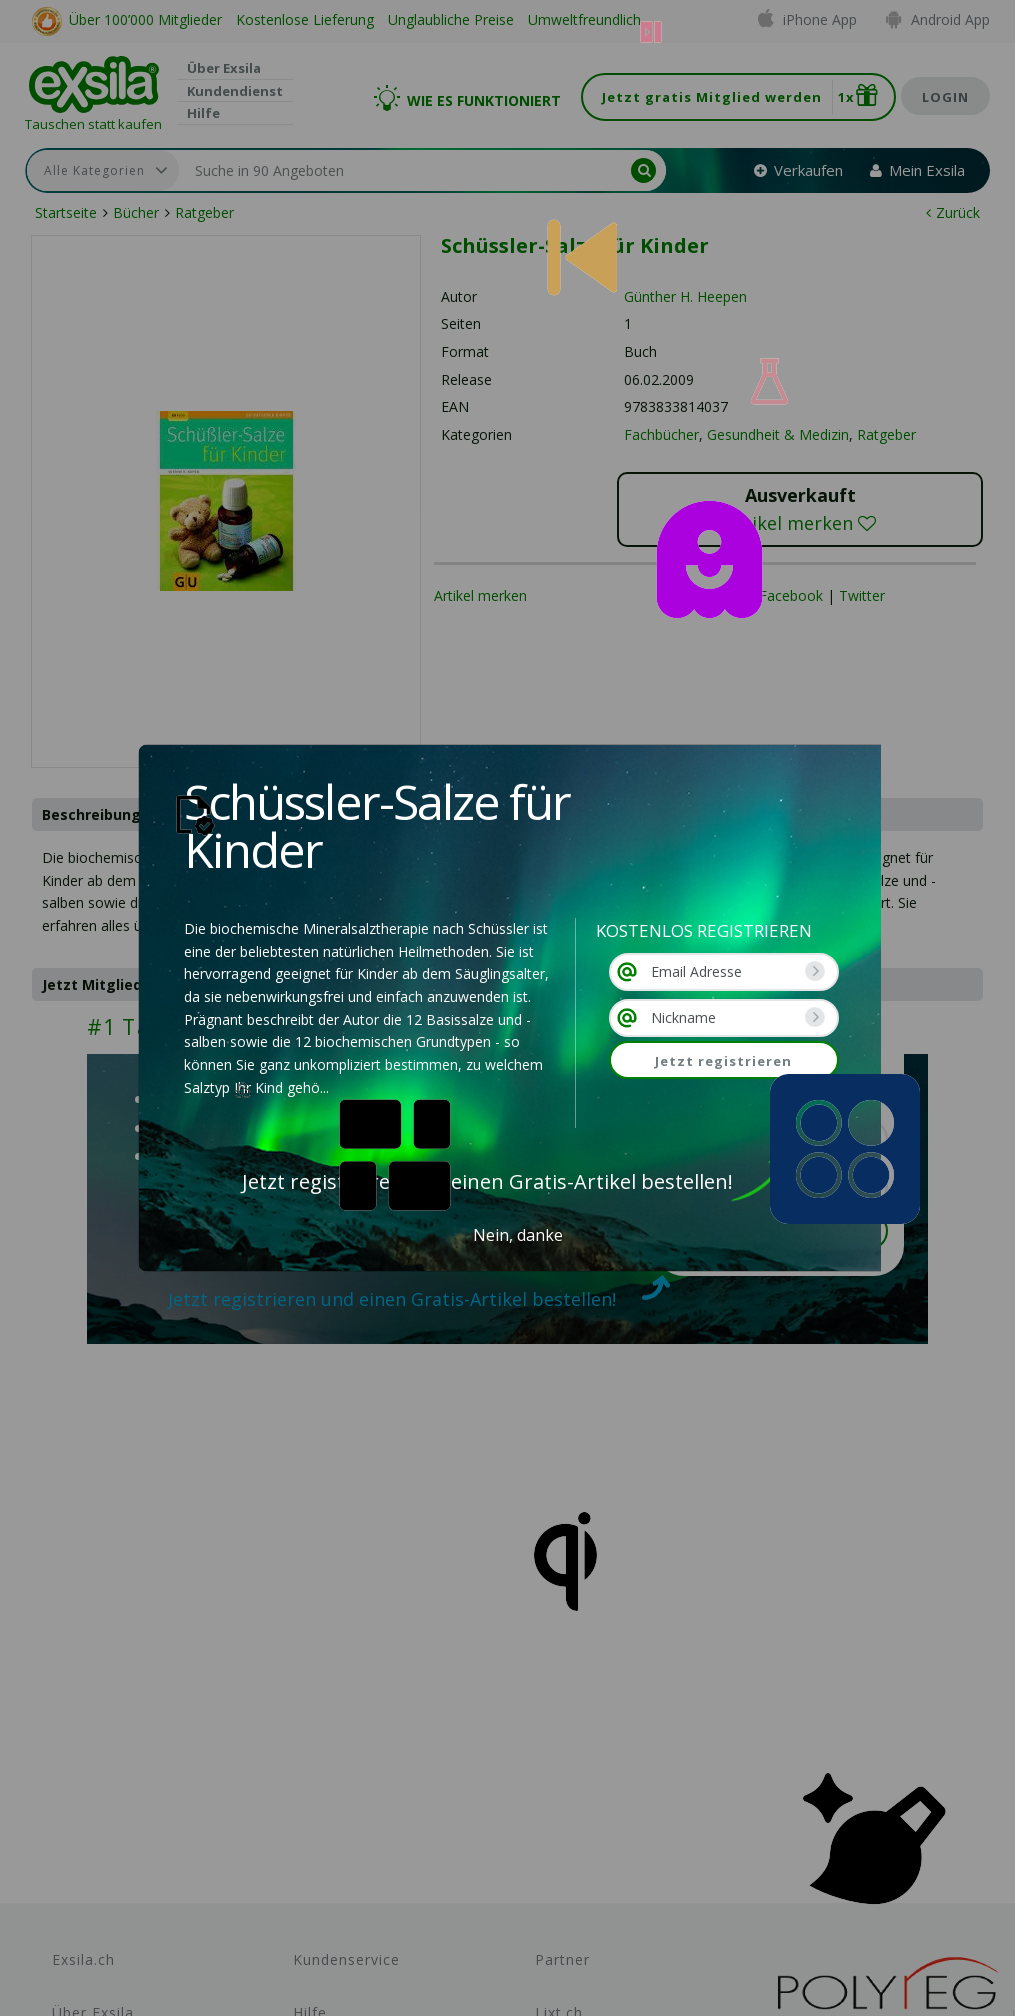 The height and width of the screenshot is (2016, 1015). I want to click on access laboratory or science features, so click(769, 381).